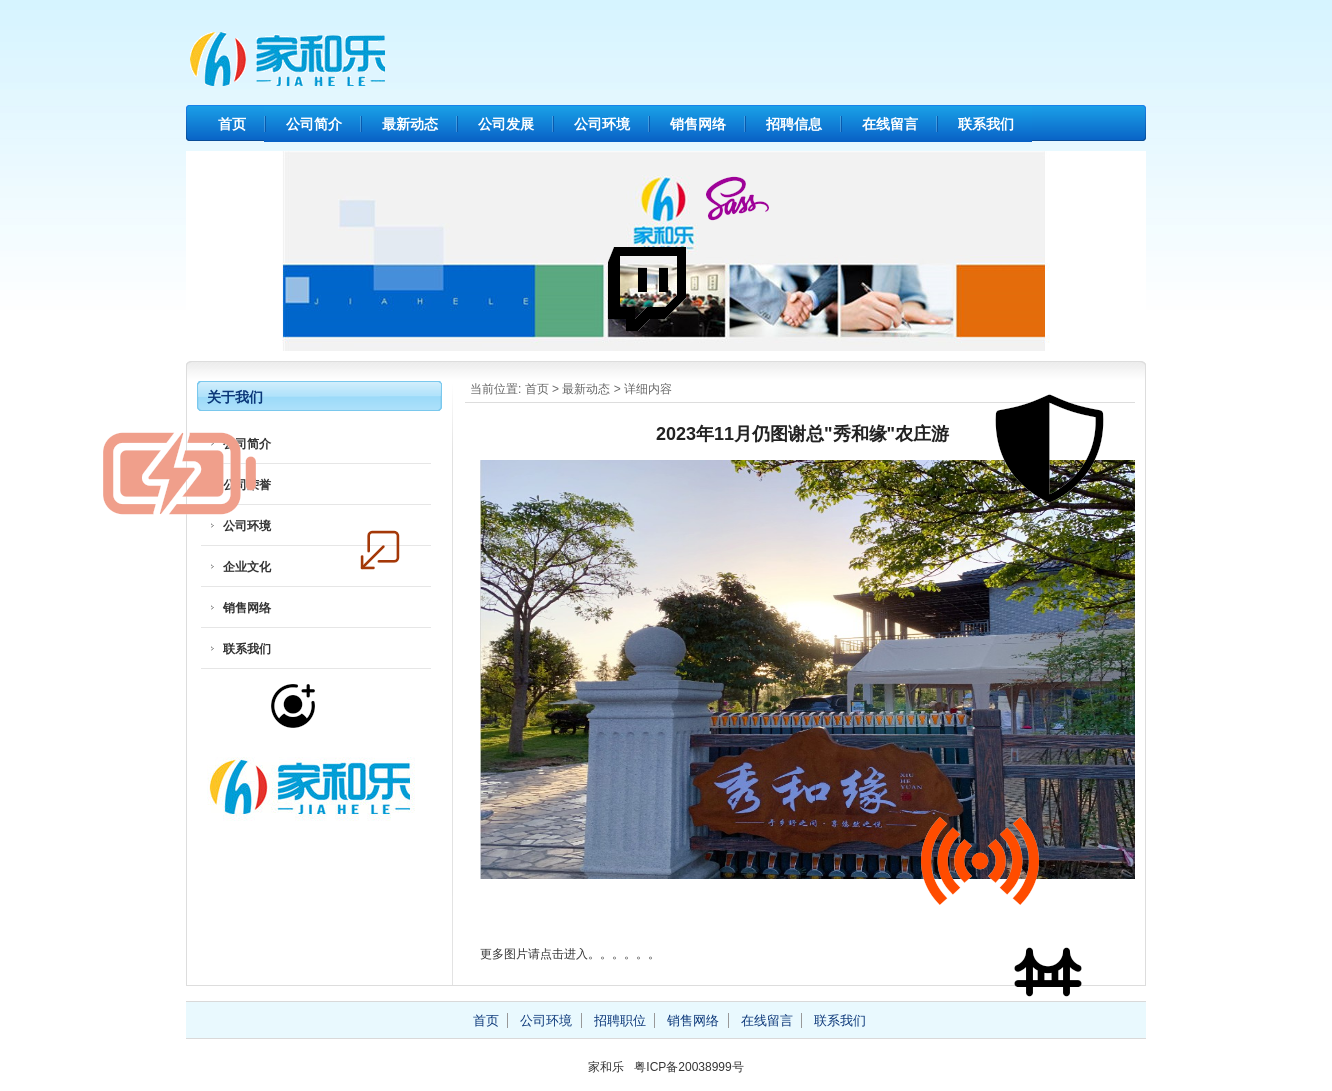 The width and height of the screenshot is (1332, 1091). I want to click on add a new user or contact, so click(293, 706).